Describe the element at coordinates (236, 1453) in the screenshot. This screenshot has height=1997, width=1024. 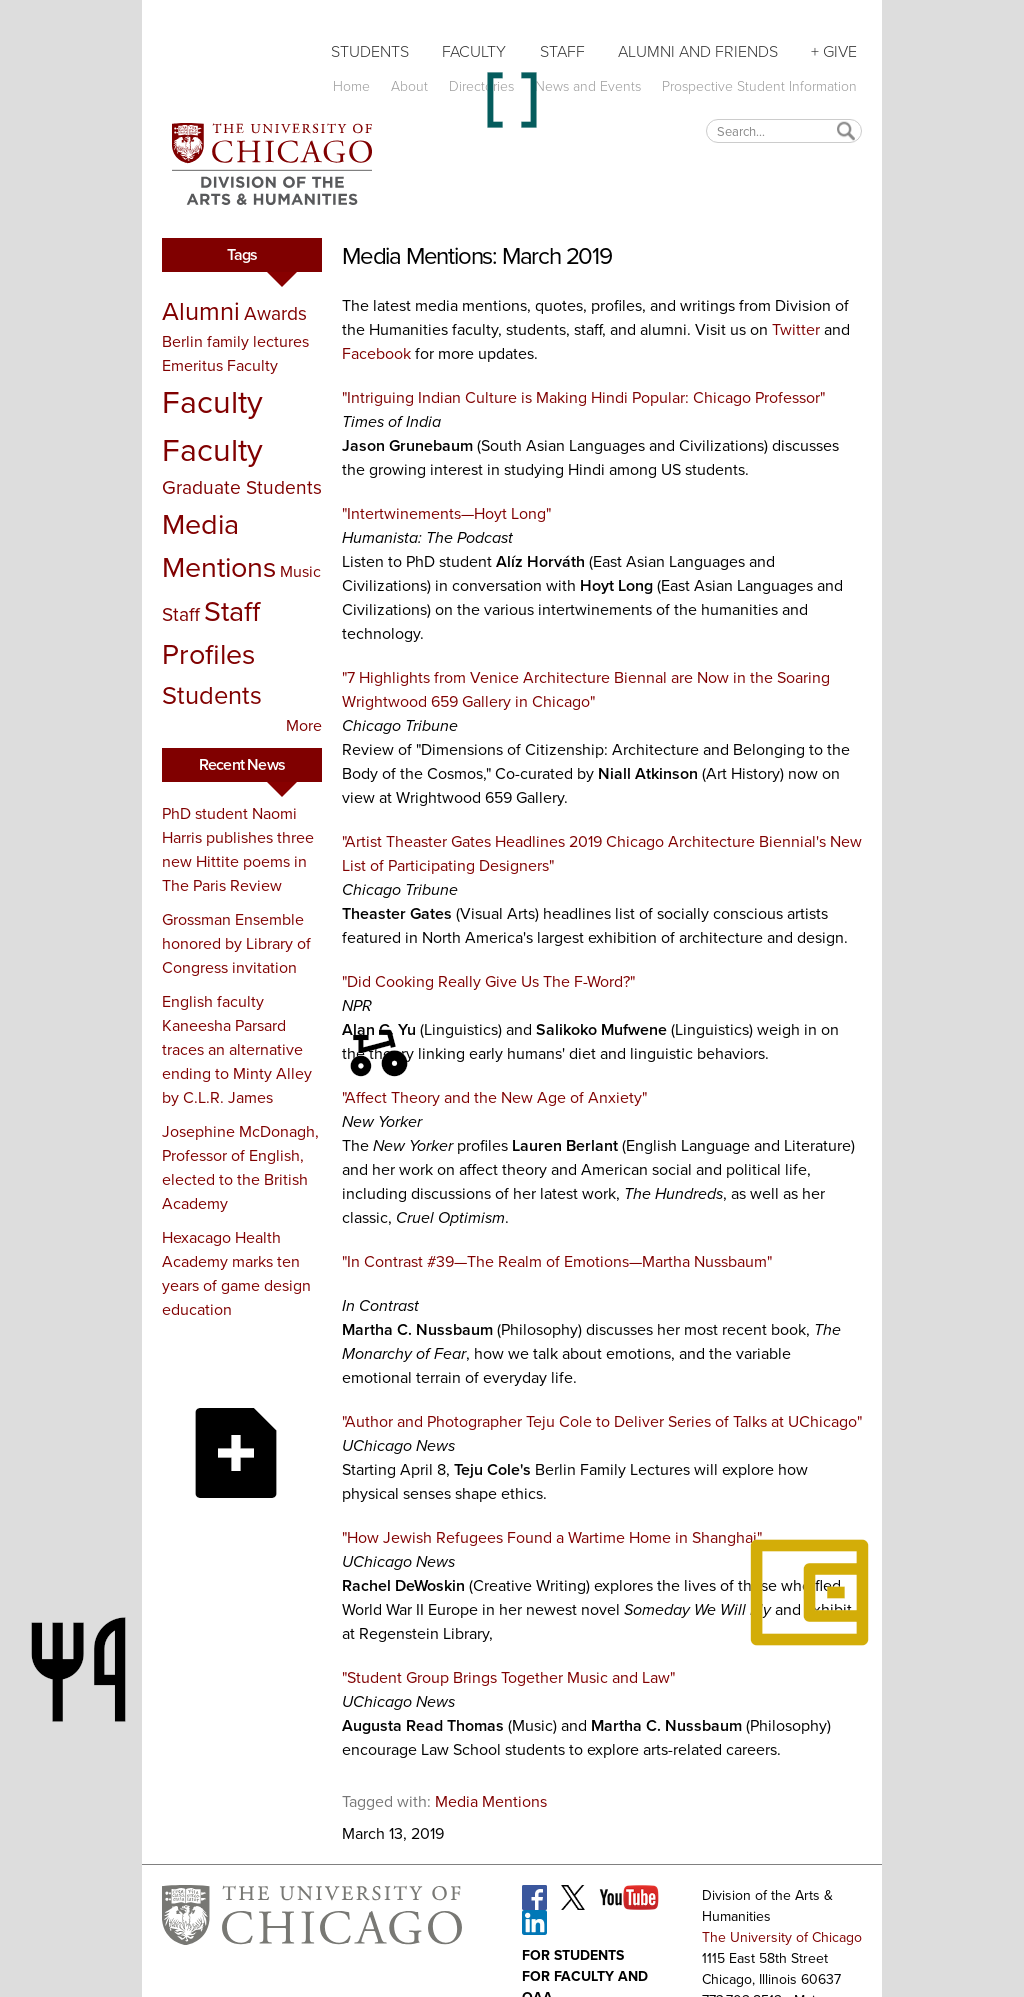
I see `create a new file` at that location.